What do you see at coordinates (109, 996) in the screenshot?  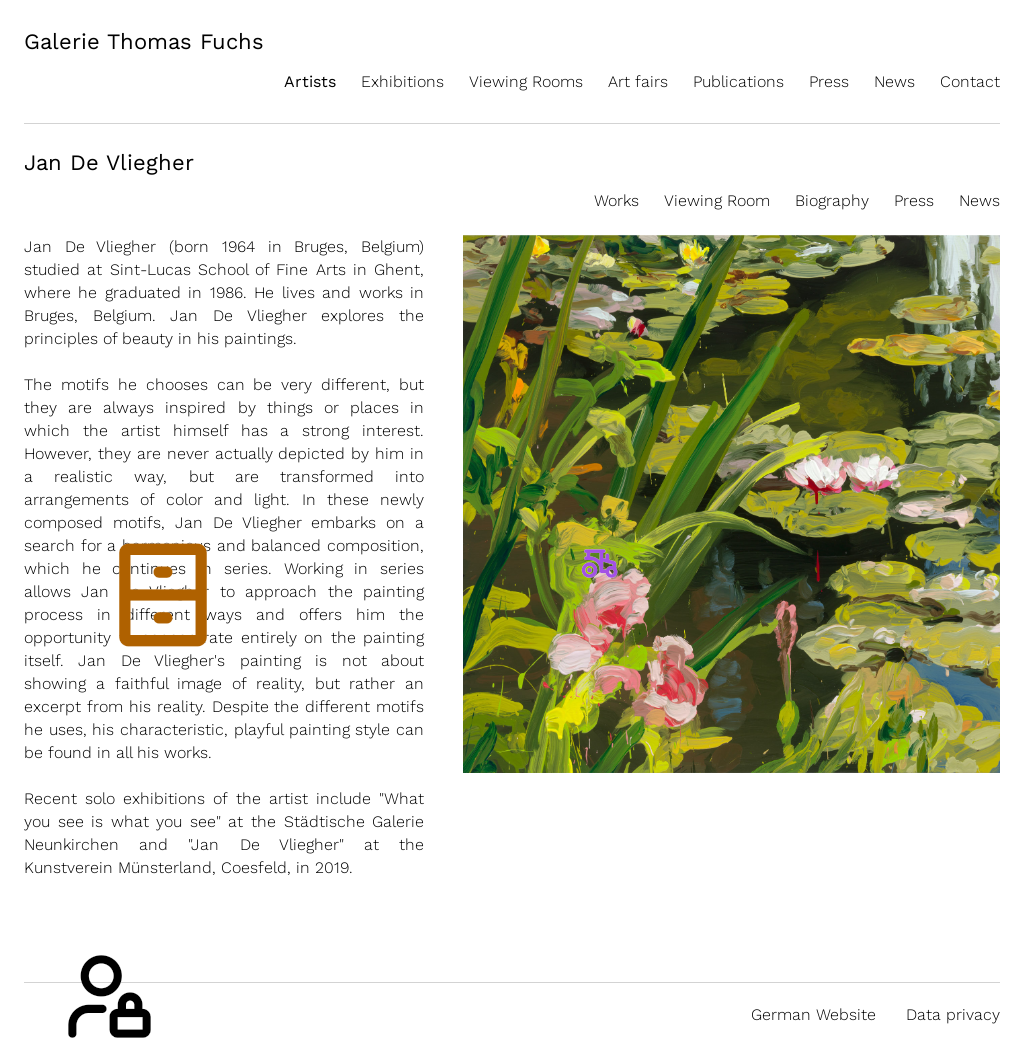 I see `lock or restrict a user account` at bounding box center [109, 996].